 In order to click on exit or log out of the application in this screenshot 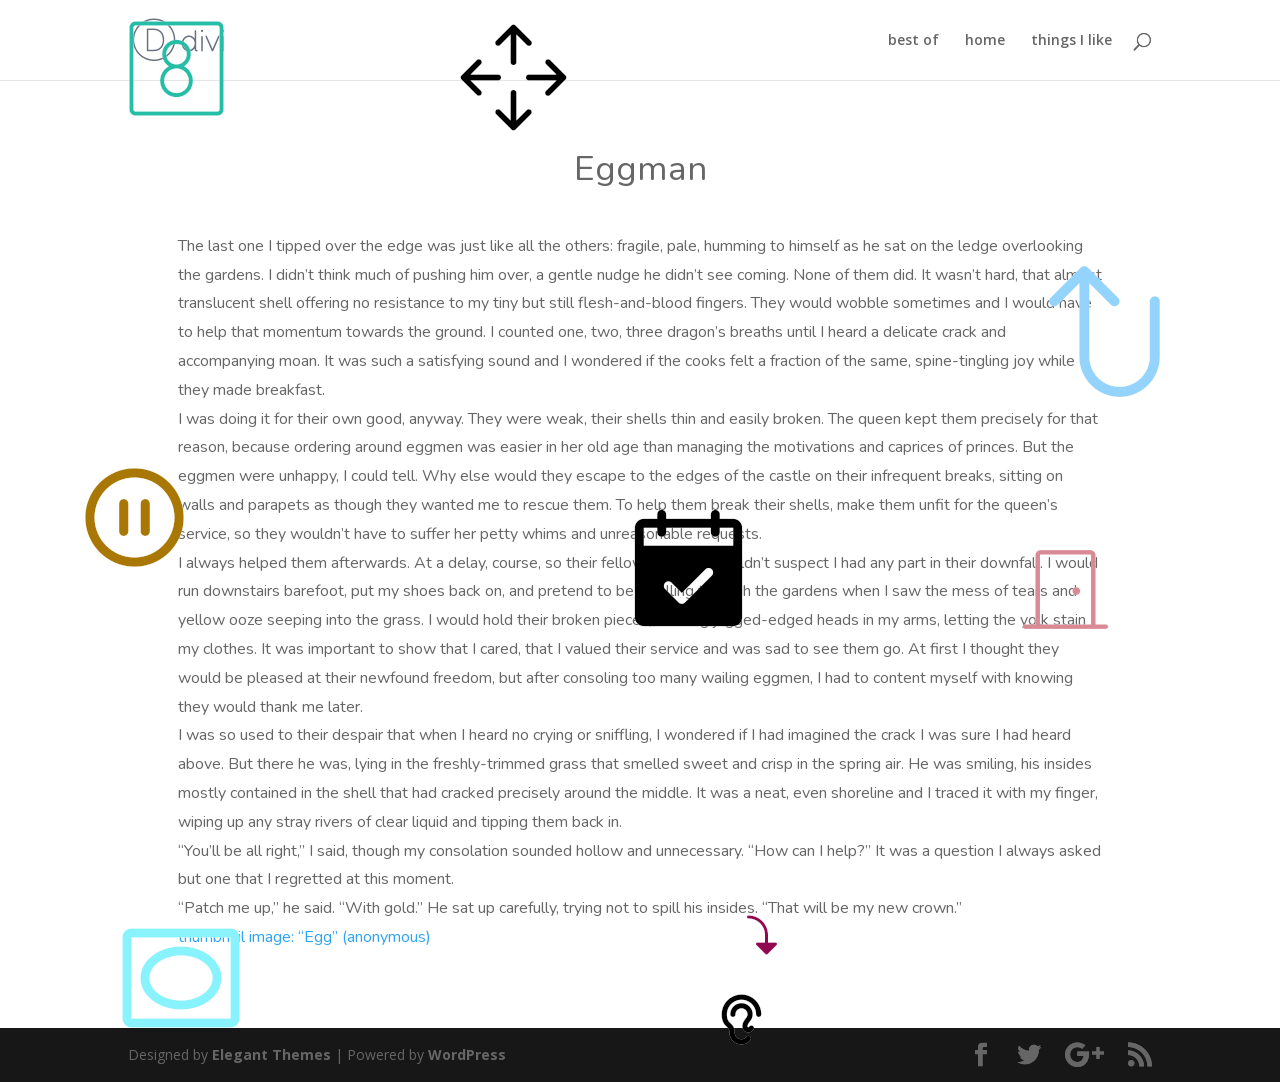, I will do `click(1065, 589)`.